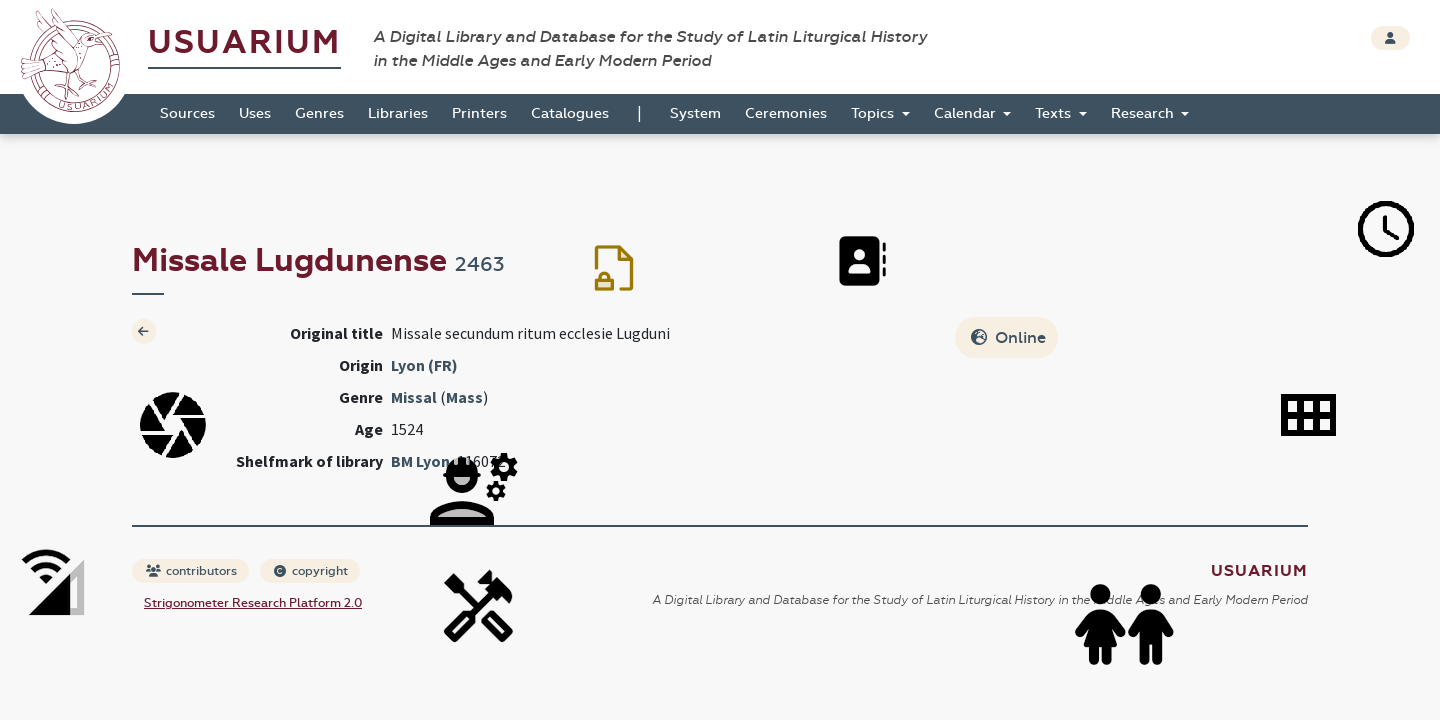  I want to click on a locked or encrypted file, so click(614, 268).